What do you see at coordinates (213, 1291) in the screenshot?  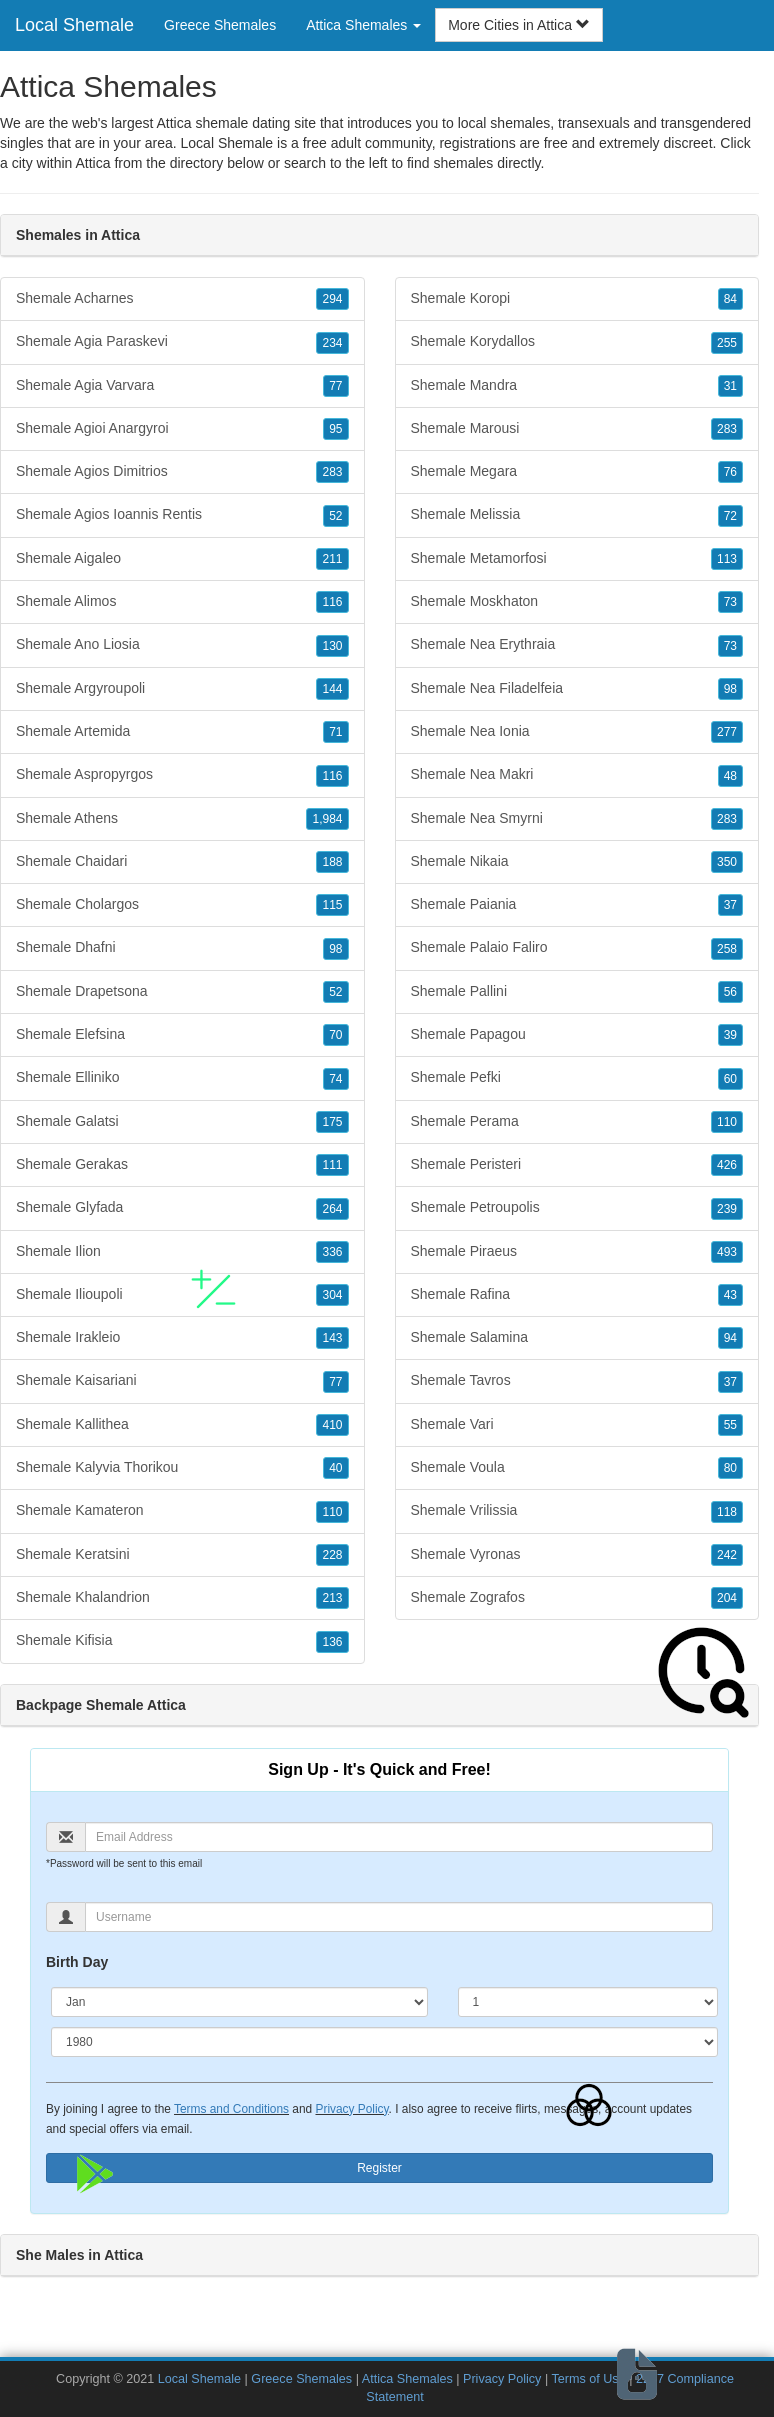 I see `toggle between adding and subtracting values` at bounding box center [213, 1291].